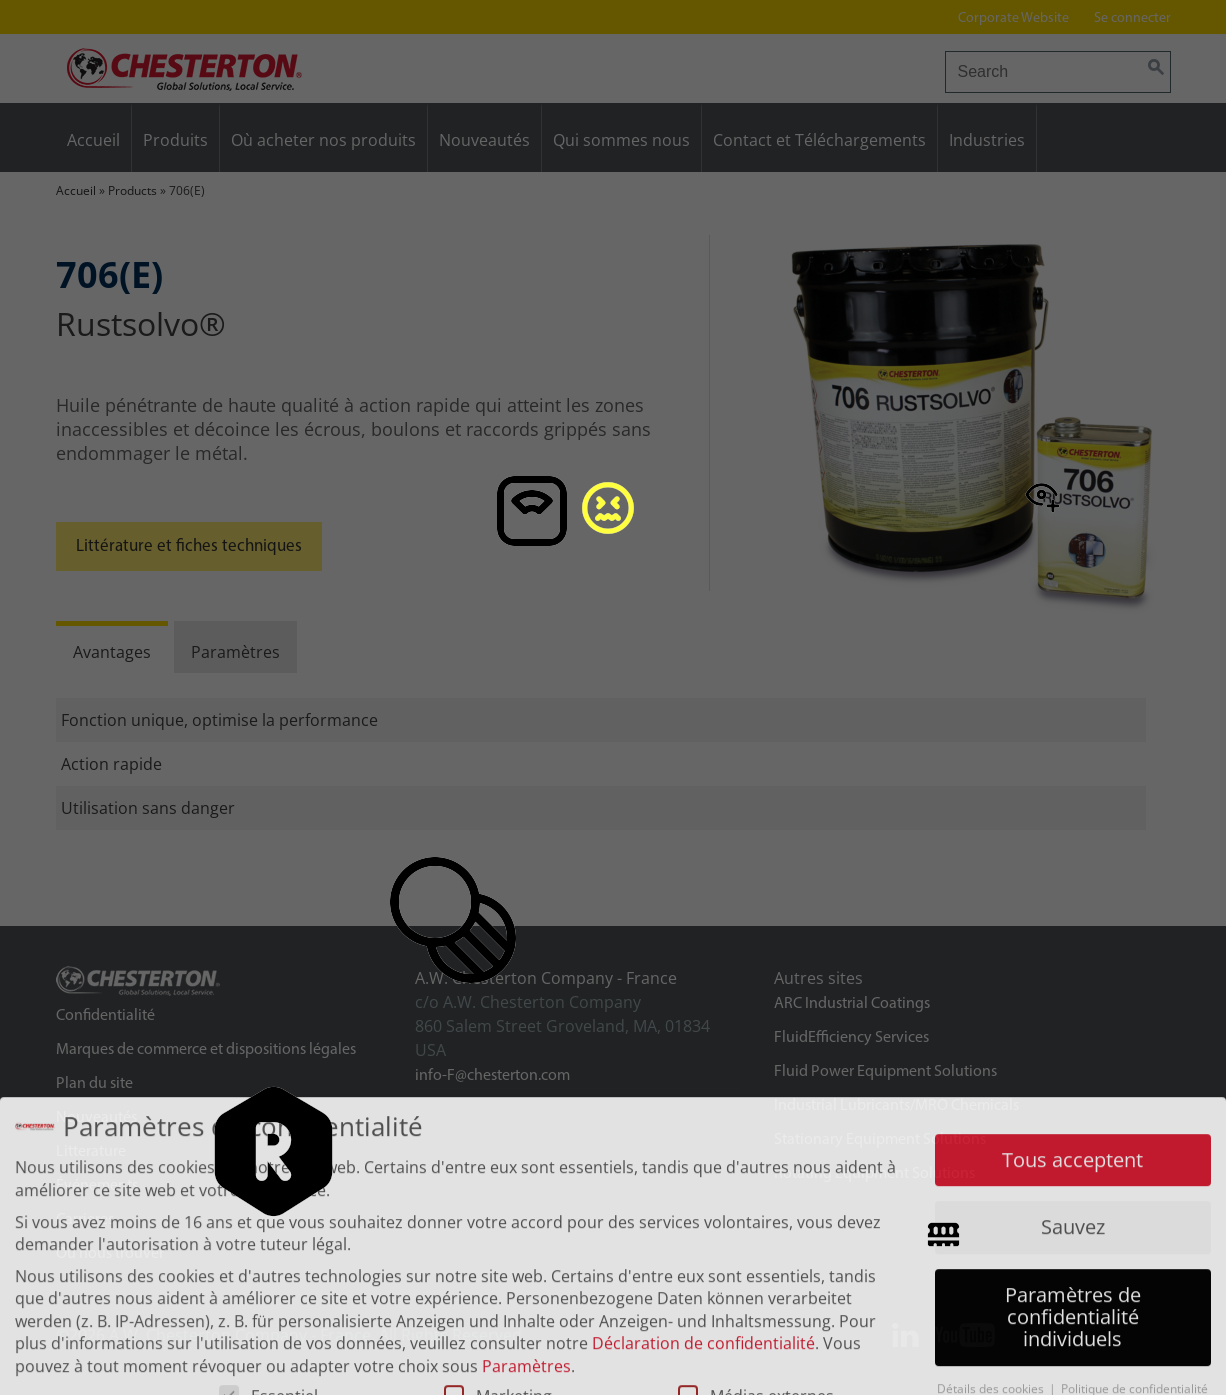 The width and height of the screenshot is (1226, 1395). What do you see at coordinates (273, 1151) in the screenshot?
I see `indicates a restricted or rated content category` at bounding box center [273, 1151].